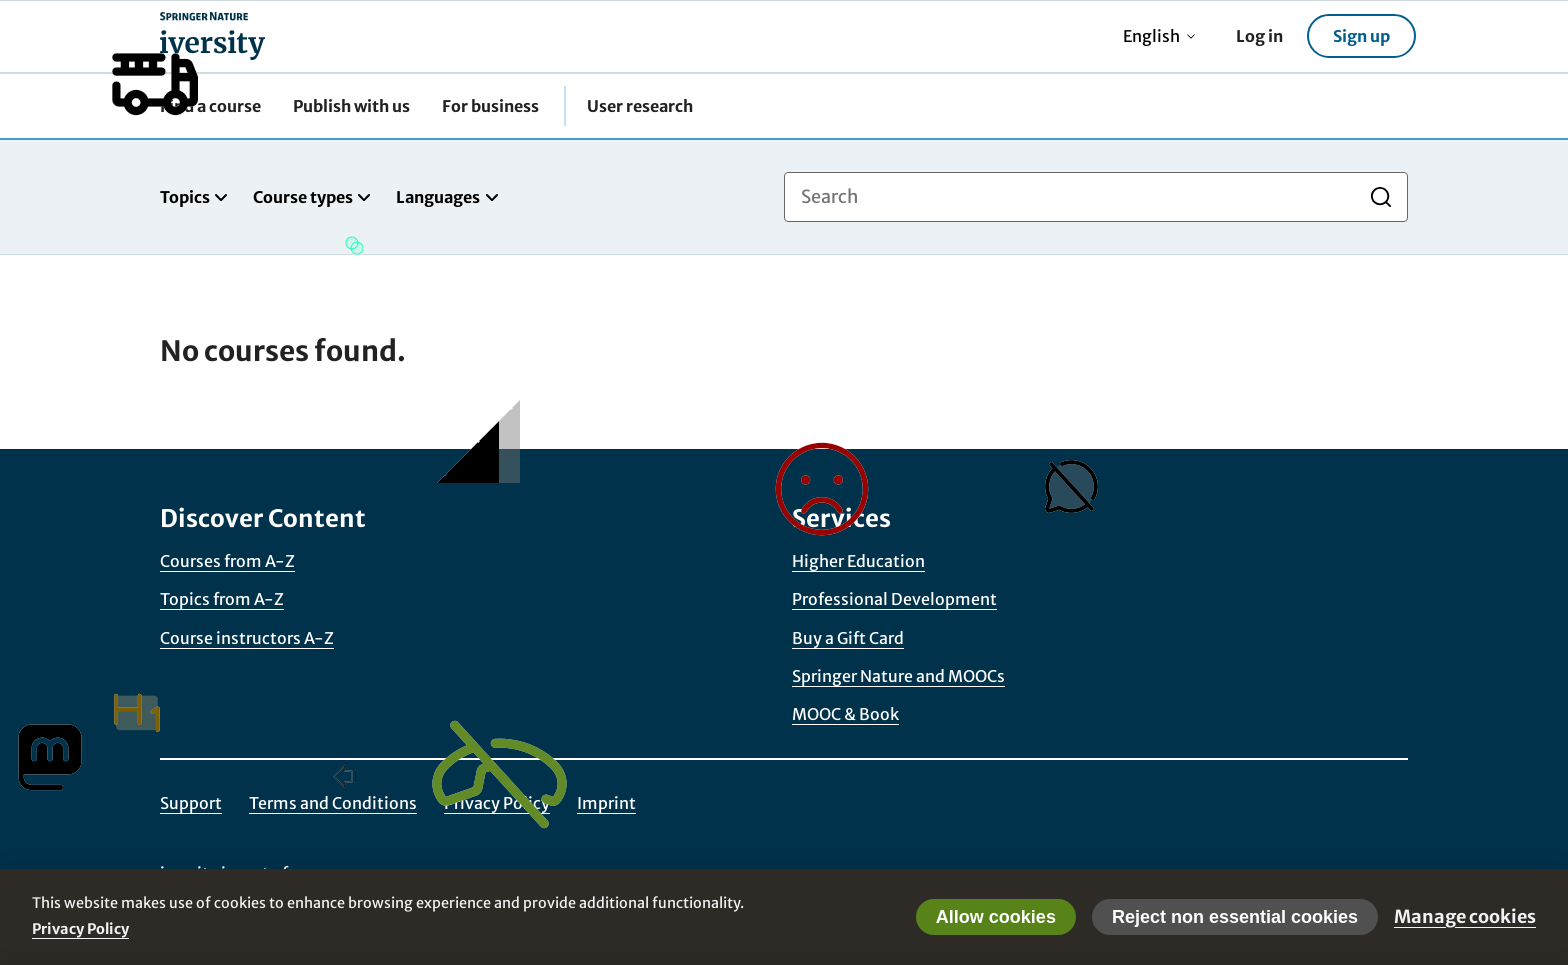  What do you see at coordinates (499, 774) in the screenshot?
I see `end or decline a phone call` at bounding box center [499, 774].